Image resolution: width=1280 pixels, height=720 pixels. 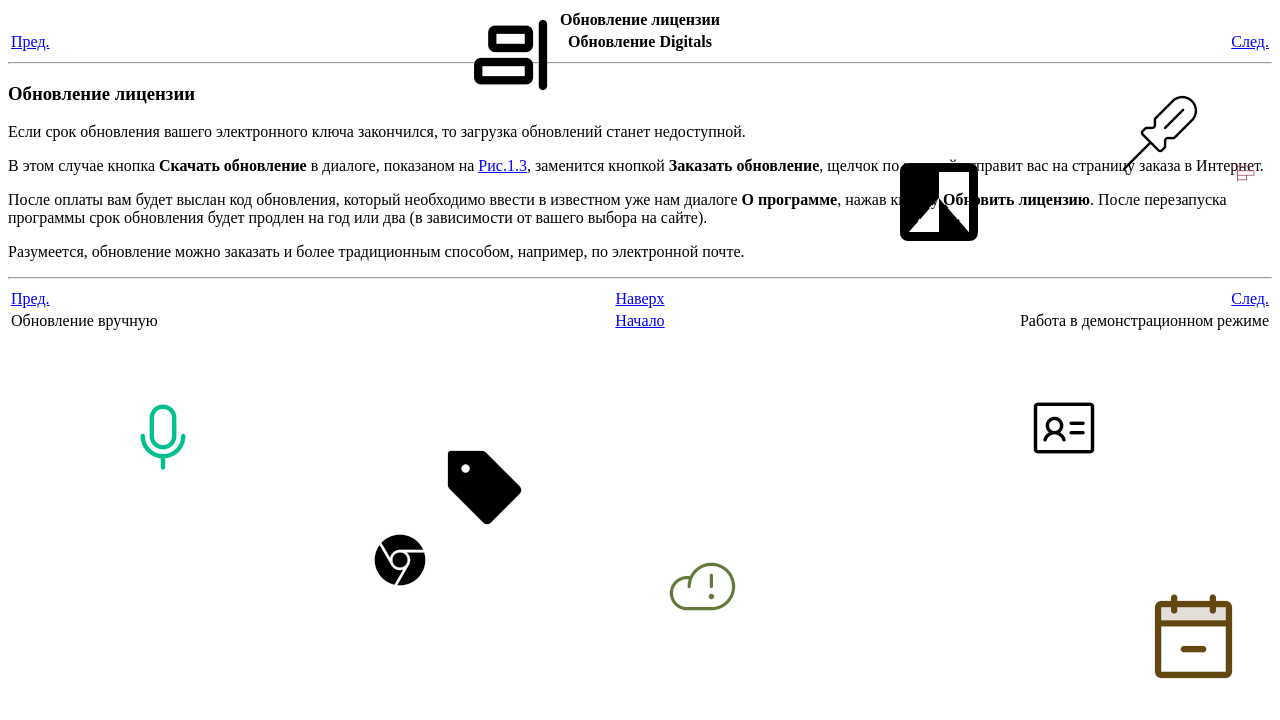 What do you see at coordinates (1245, 173) in the screenshot?
I see `view horizontal bar chart data` at bounding box center [1245, 173].